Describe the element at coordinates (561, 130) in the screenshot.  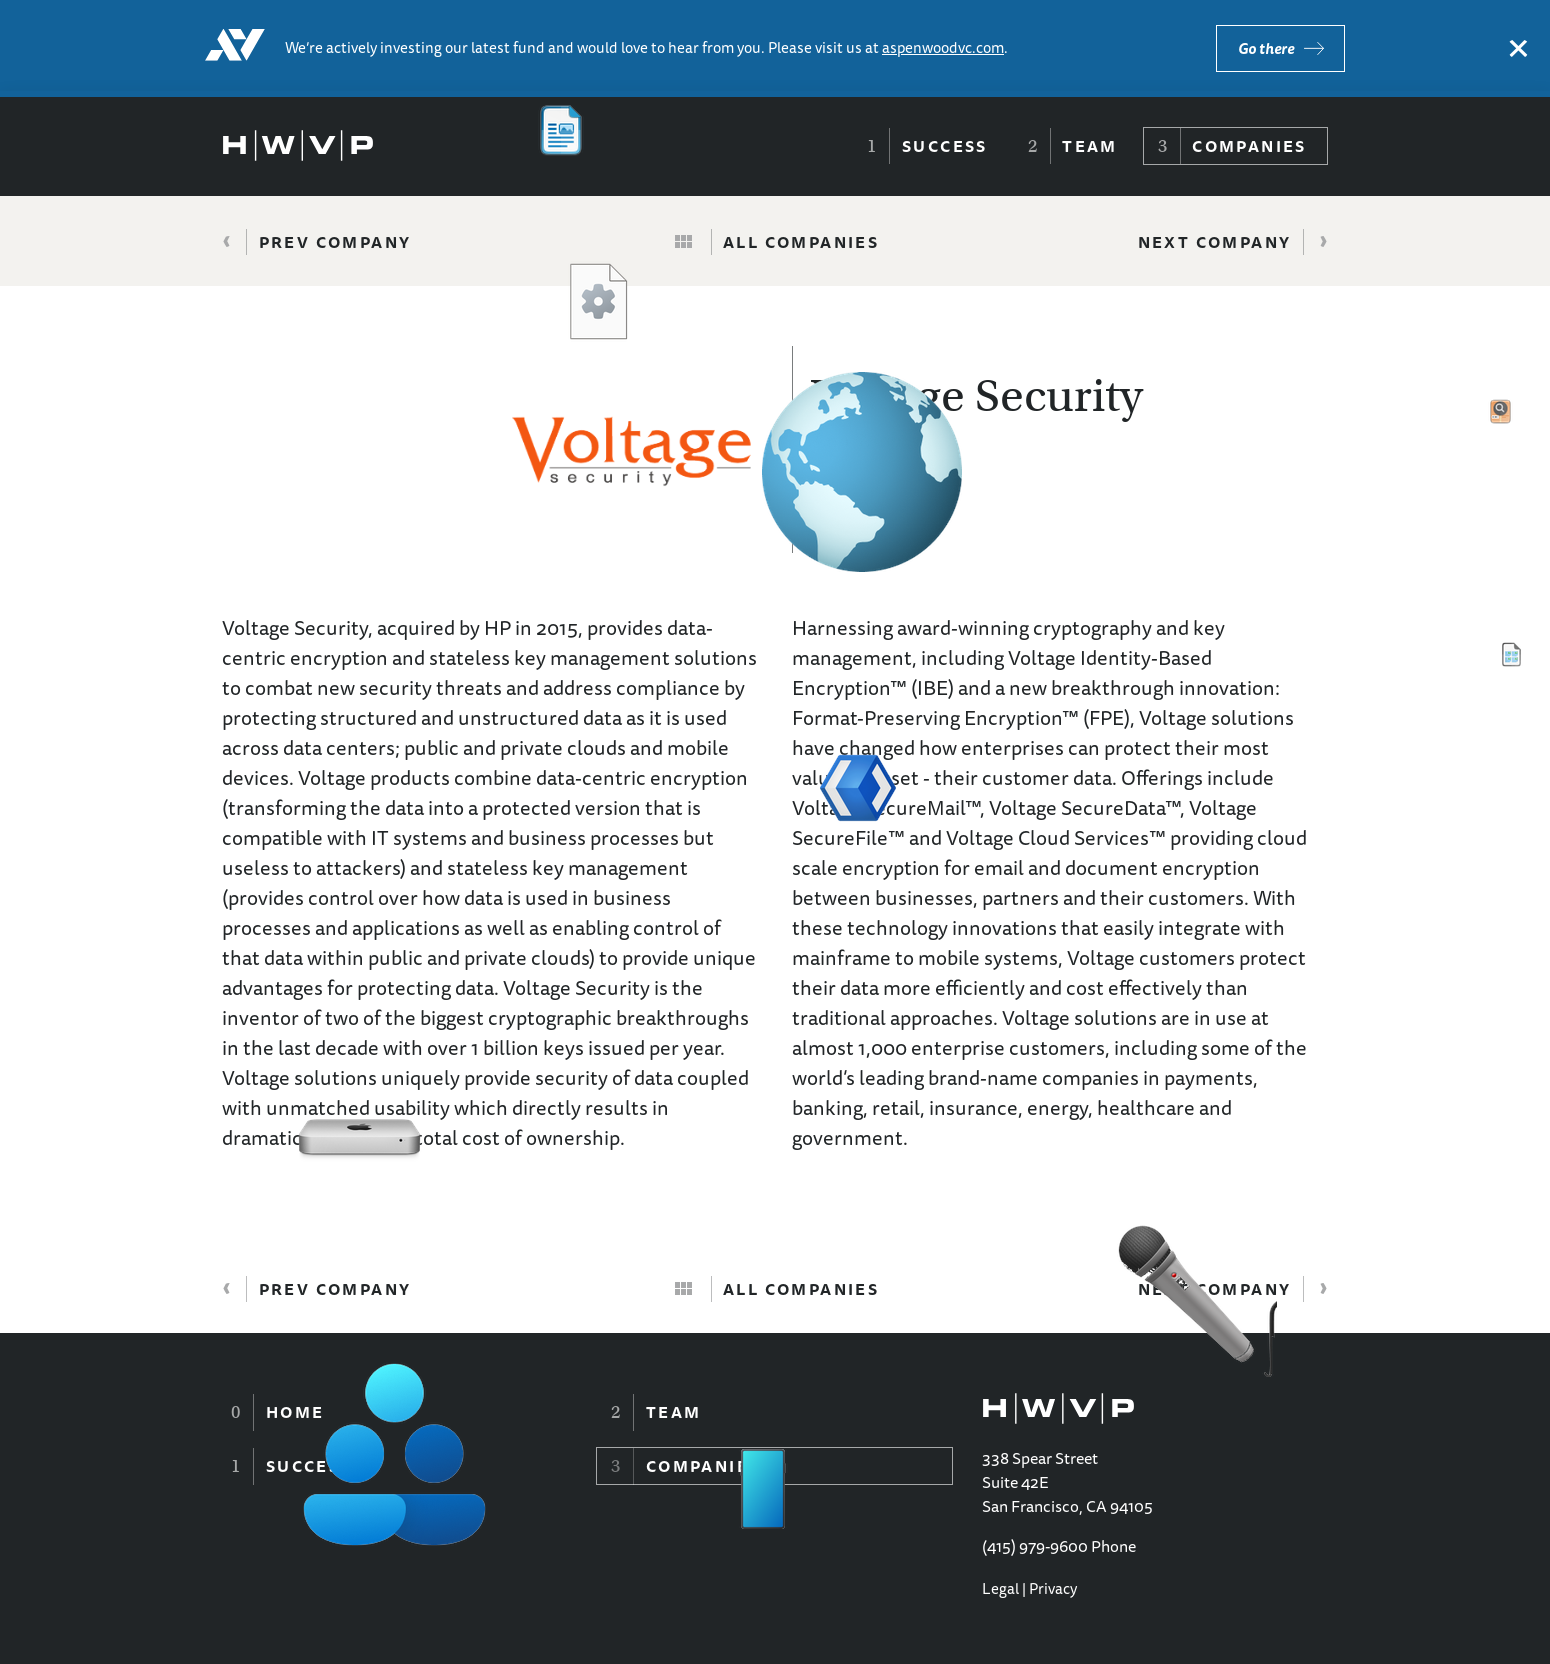
I see `open a text document template file` at that location.